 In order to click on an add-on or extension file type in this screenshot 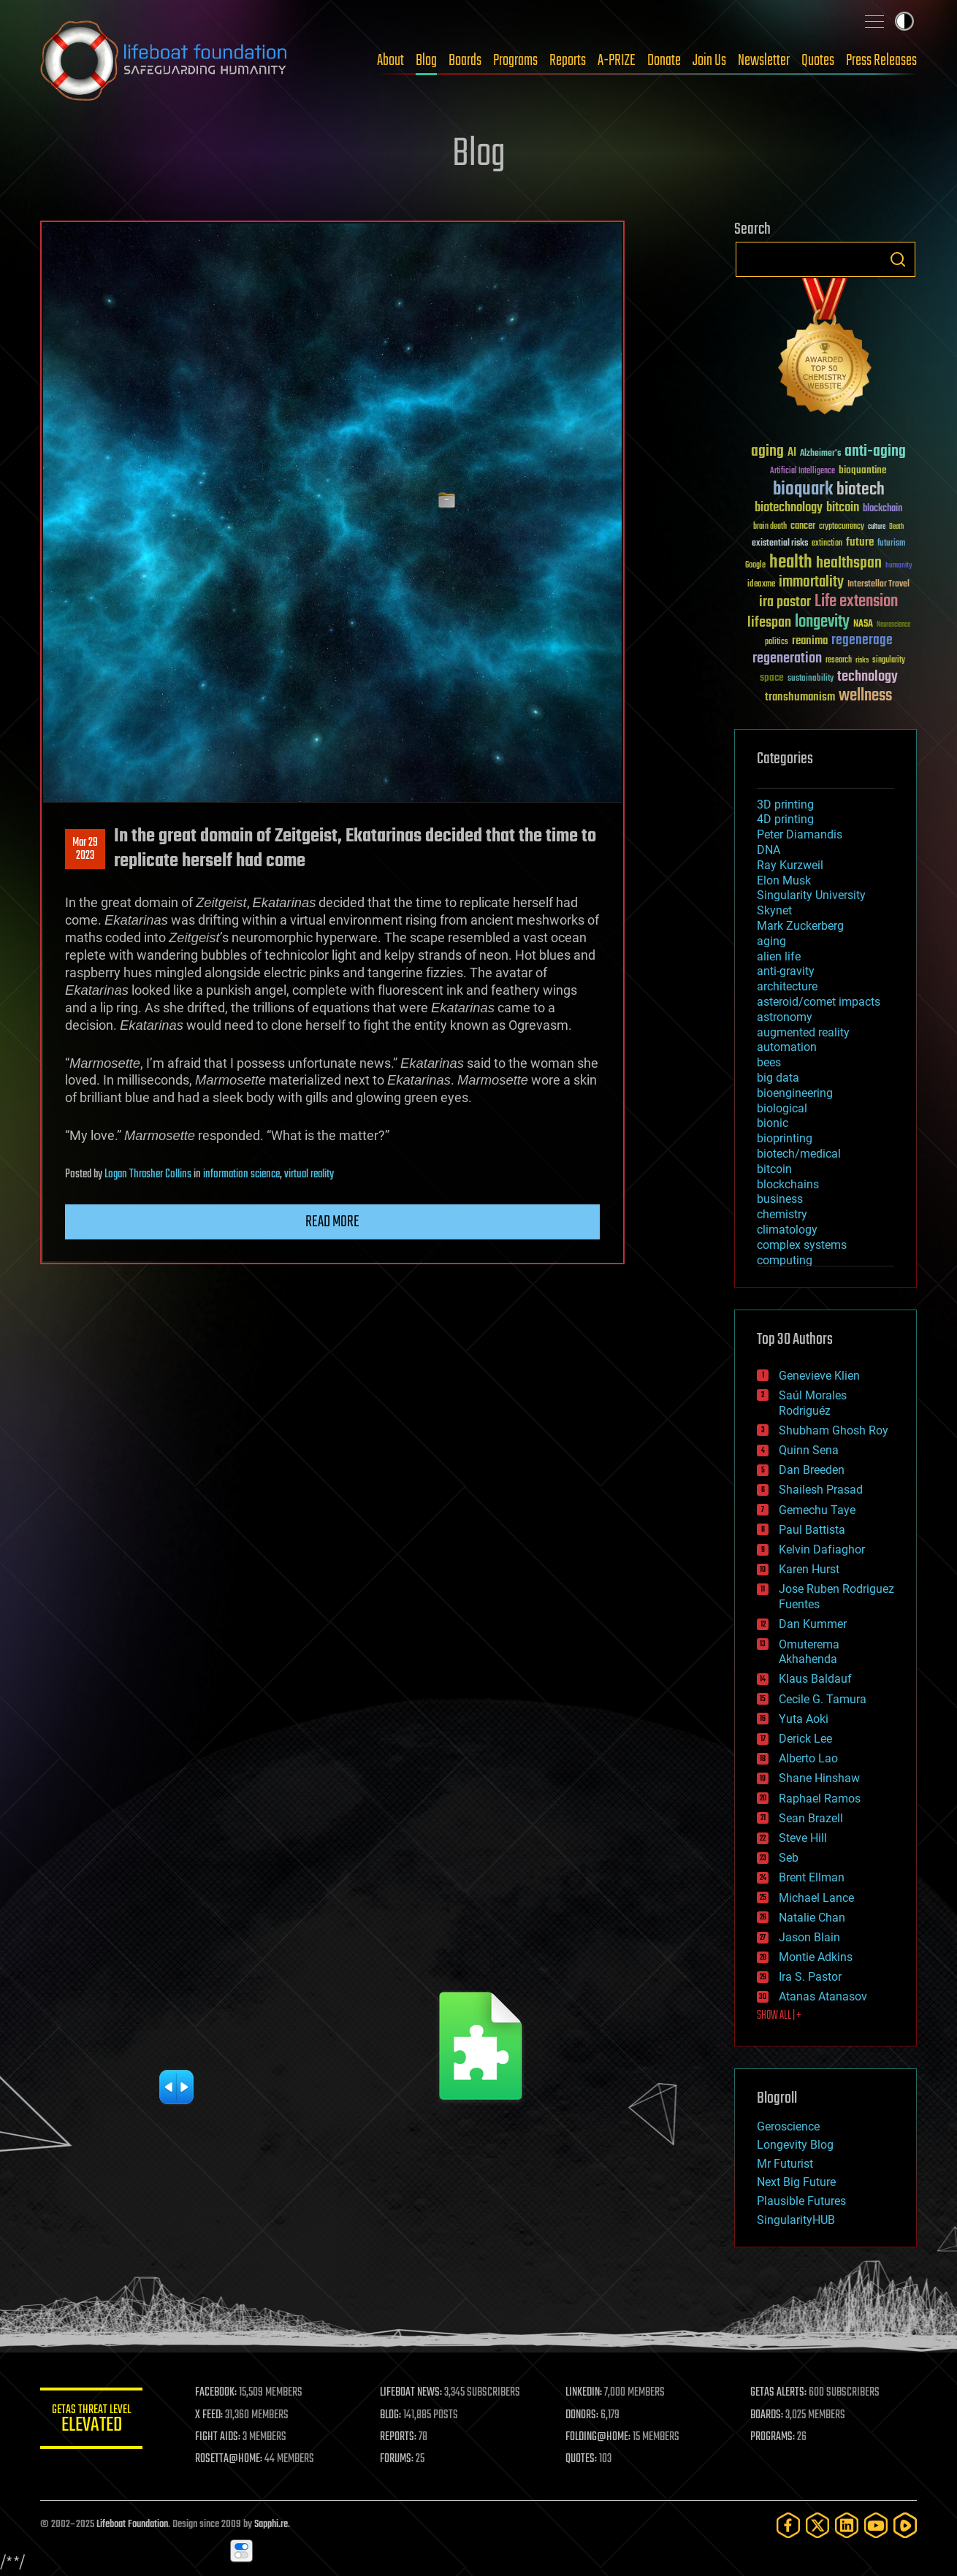, I will do `click(481, 2048)`.